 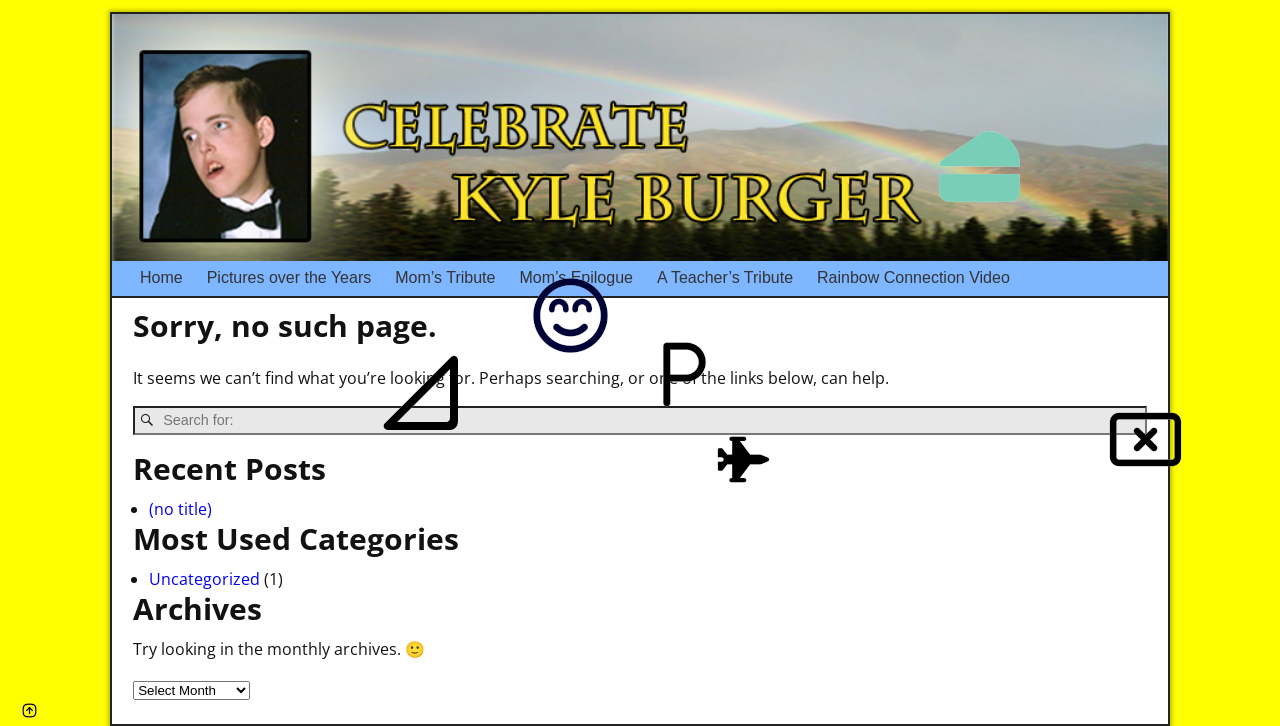 What do you see at coordinates (979, 166) in the screenshot?
I see `indicates dairy or cheese category in a food app` at bounding box center [979, 166].